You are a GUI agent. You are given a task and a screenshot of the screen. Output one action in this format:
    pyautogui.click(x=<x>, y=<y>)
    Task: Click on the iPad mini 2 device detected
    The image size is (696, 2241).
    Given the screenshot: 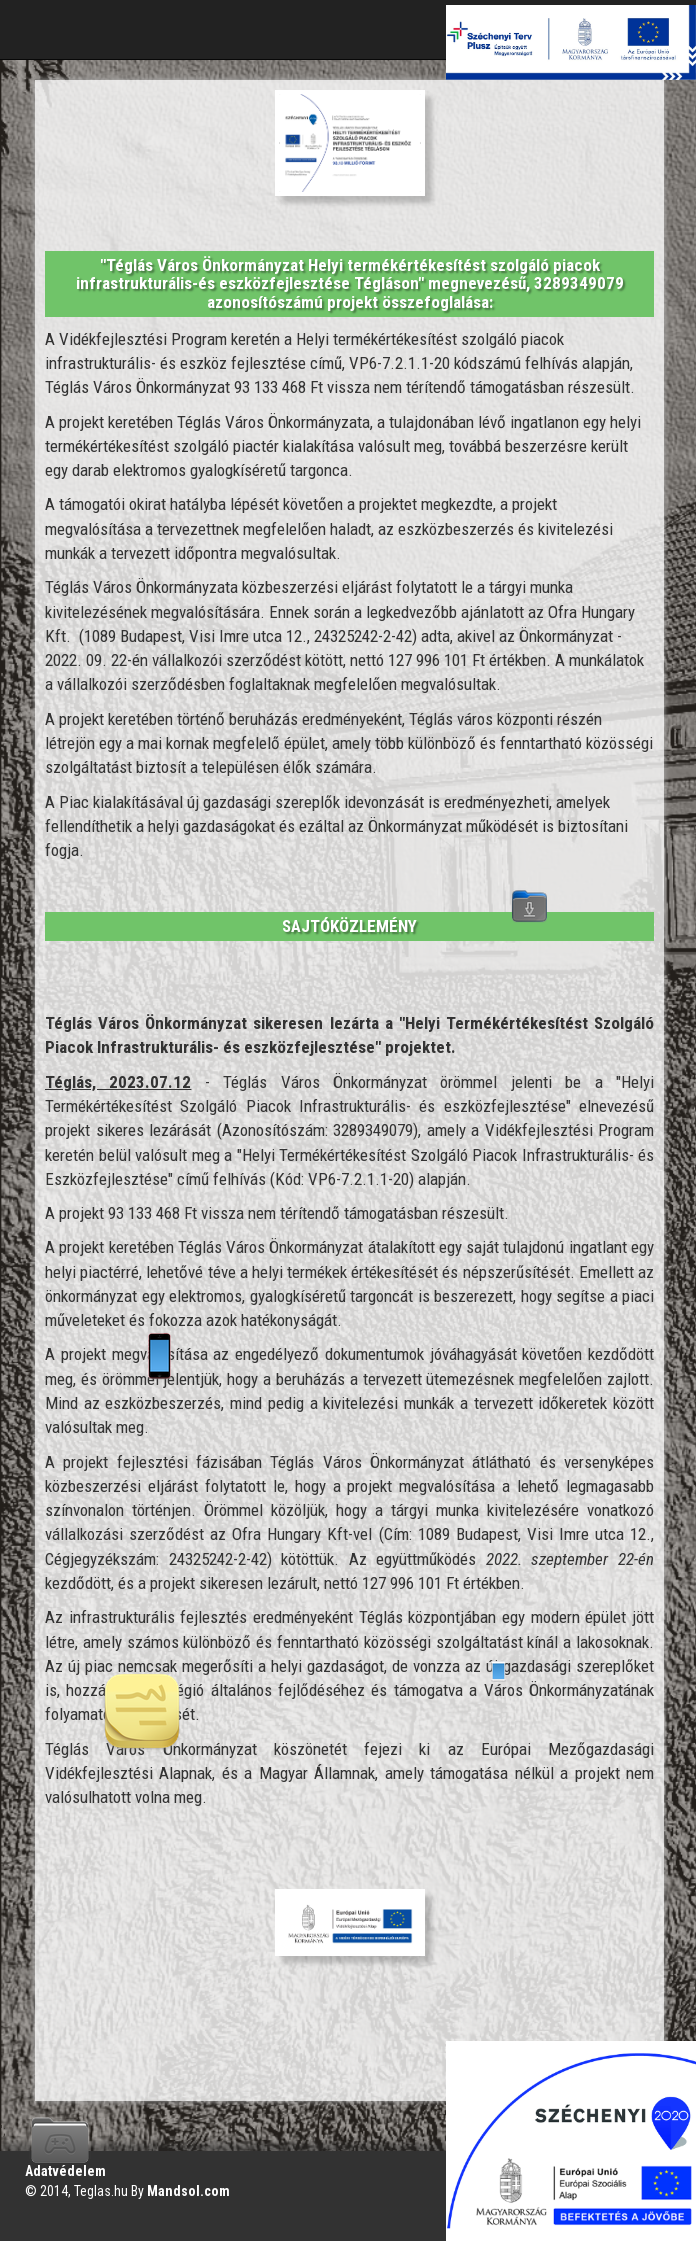 What is the action you would take?
    pyautogui.click(x=498, y=1669)
    